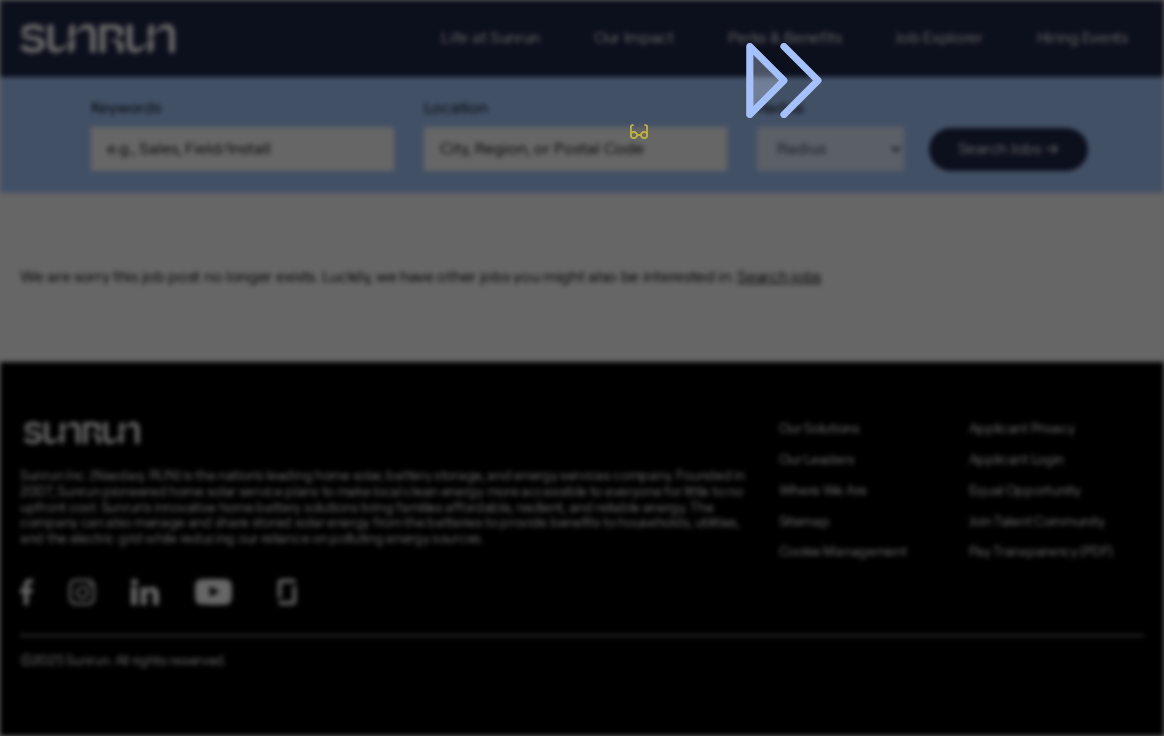 The image size is (1164, 736). I want to click on toggle reading mode or reader view, so click(639, 132).